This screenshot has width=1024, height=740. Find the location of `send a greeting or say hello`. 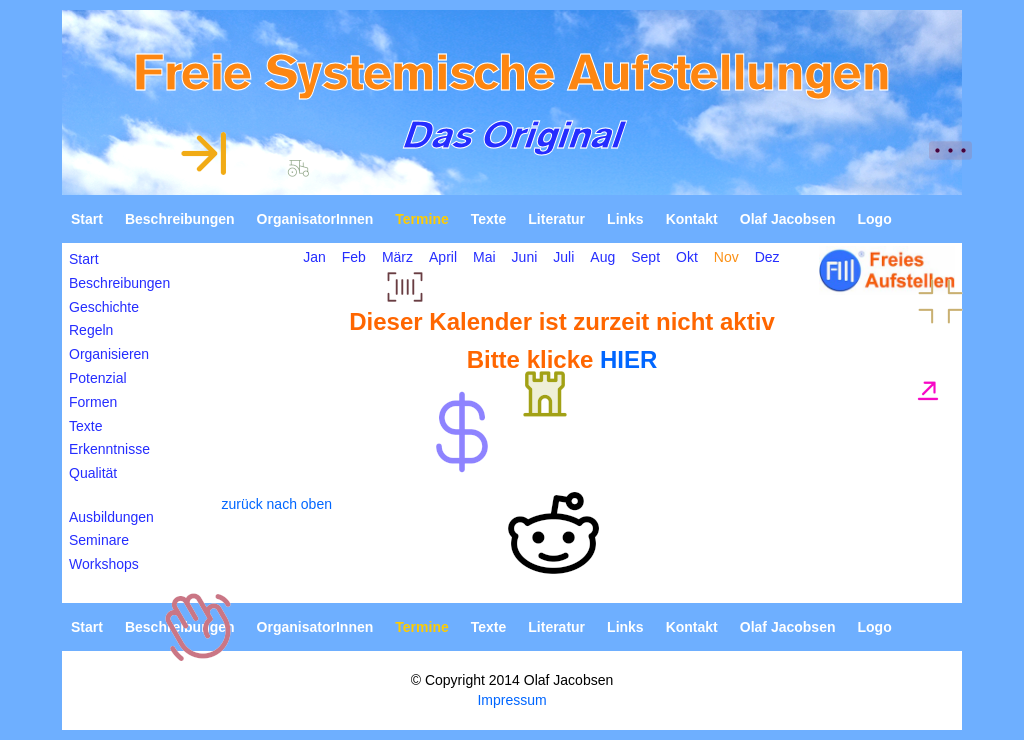

send a greeting or say hello is located at coordinates (198, 626).